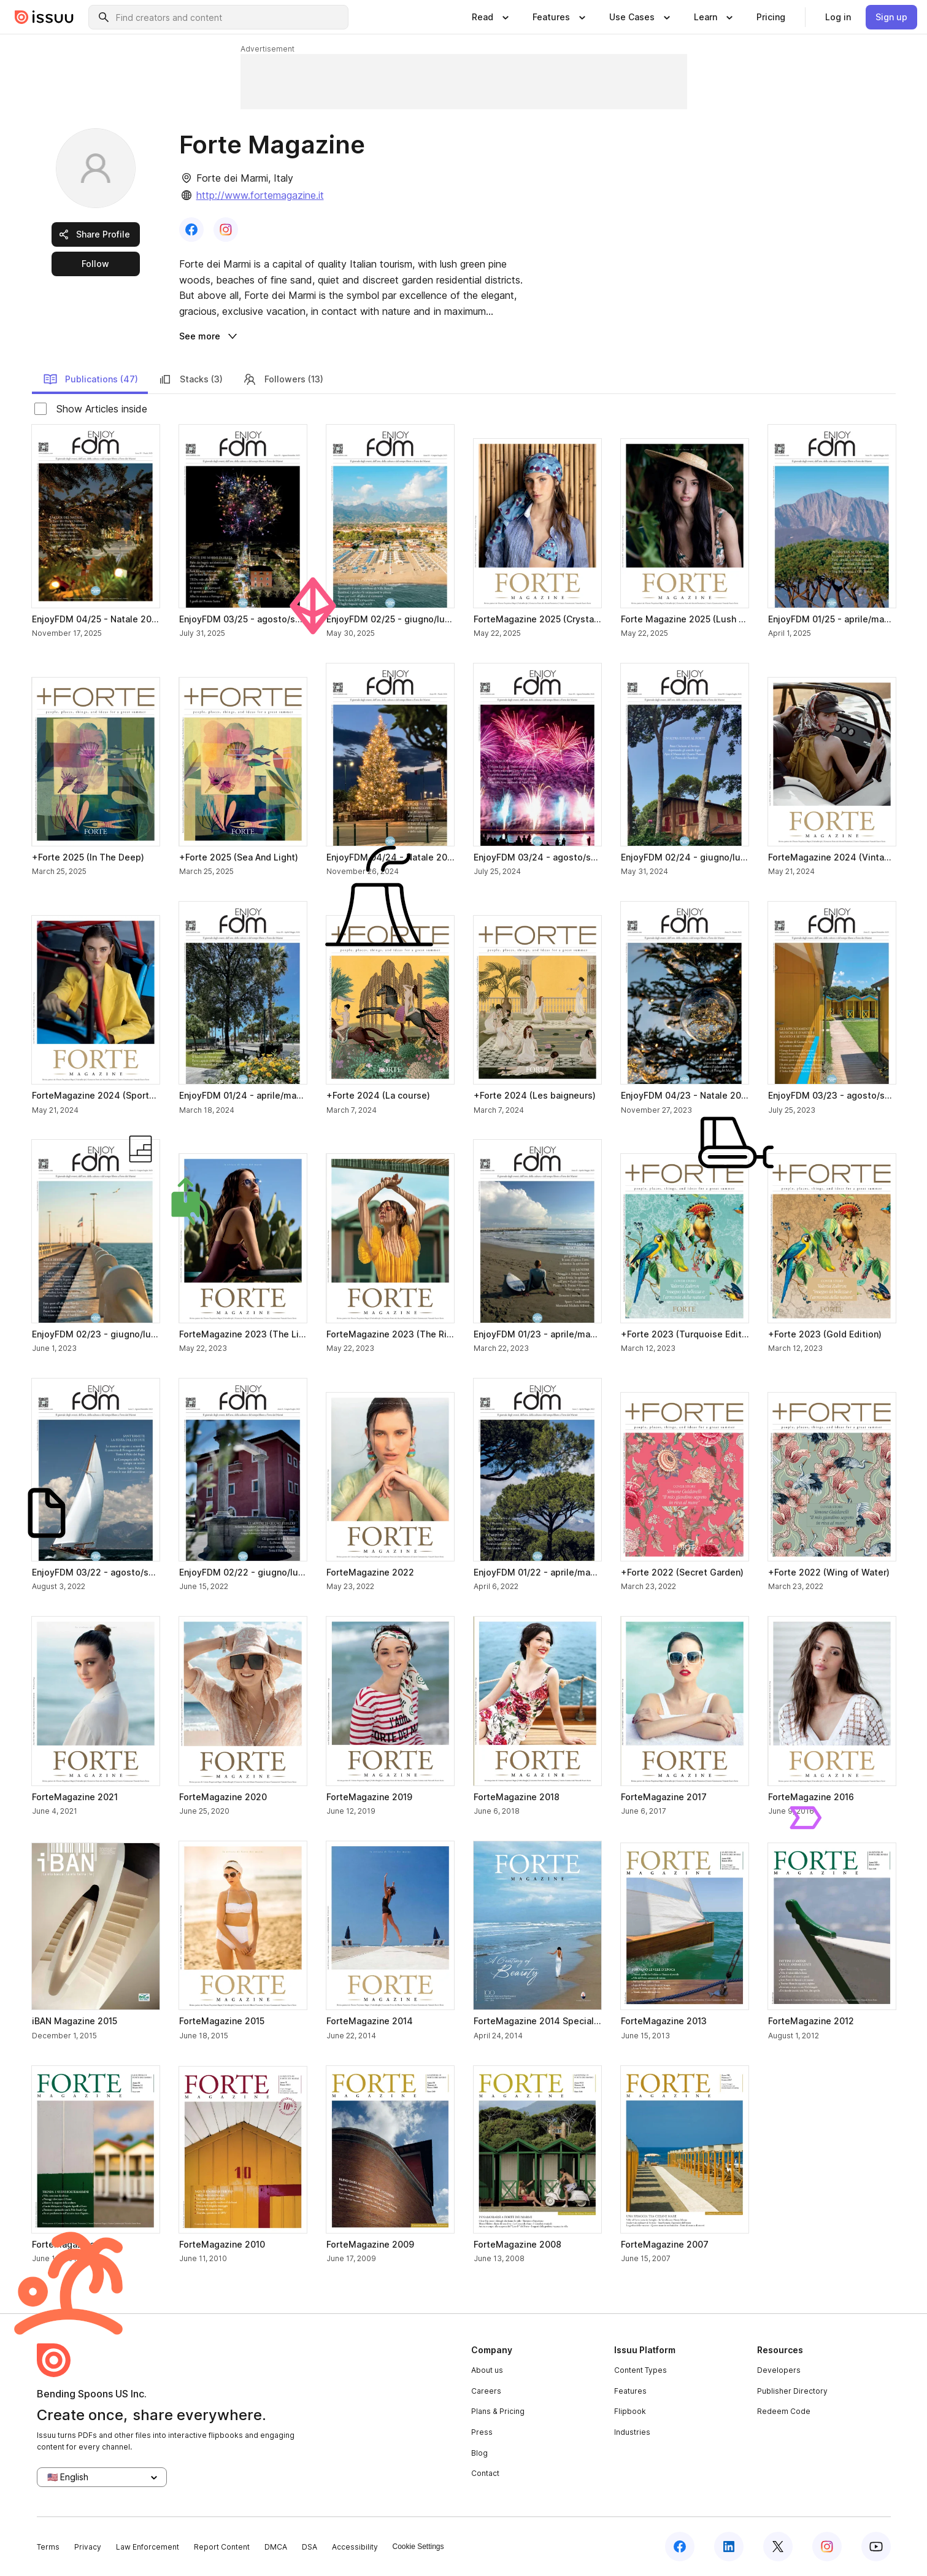  I want to click on deposit or submit an item, so click(187, 1201).